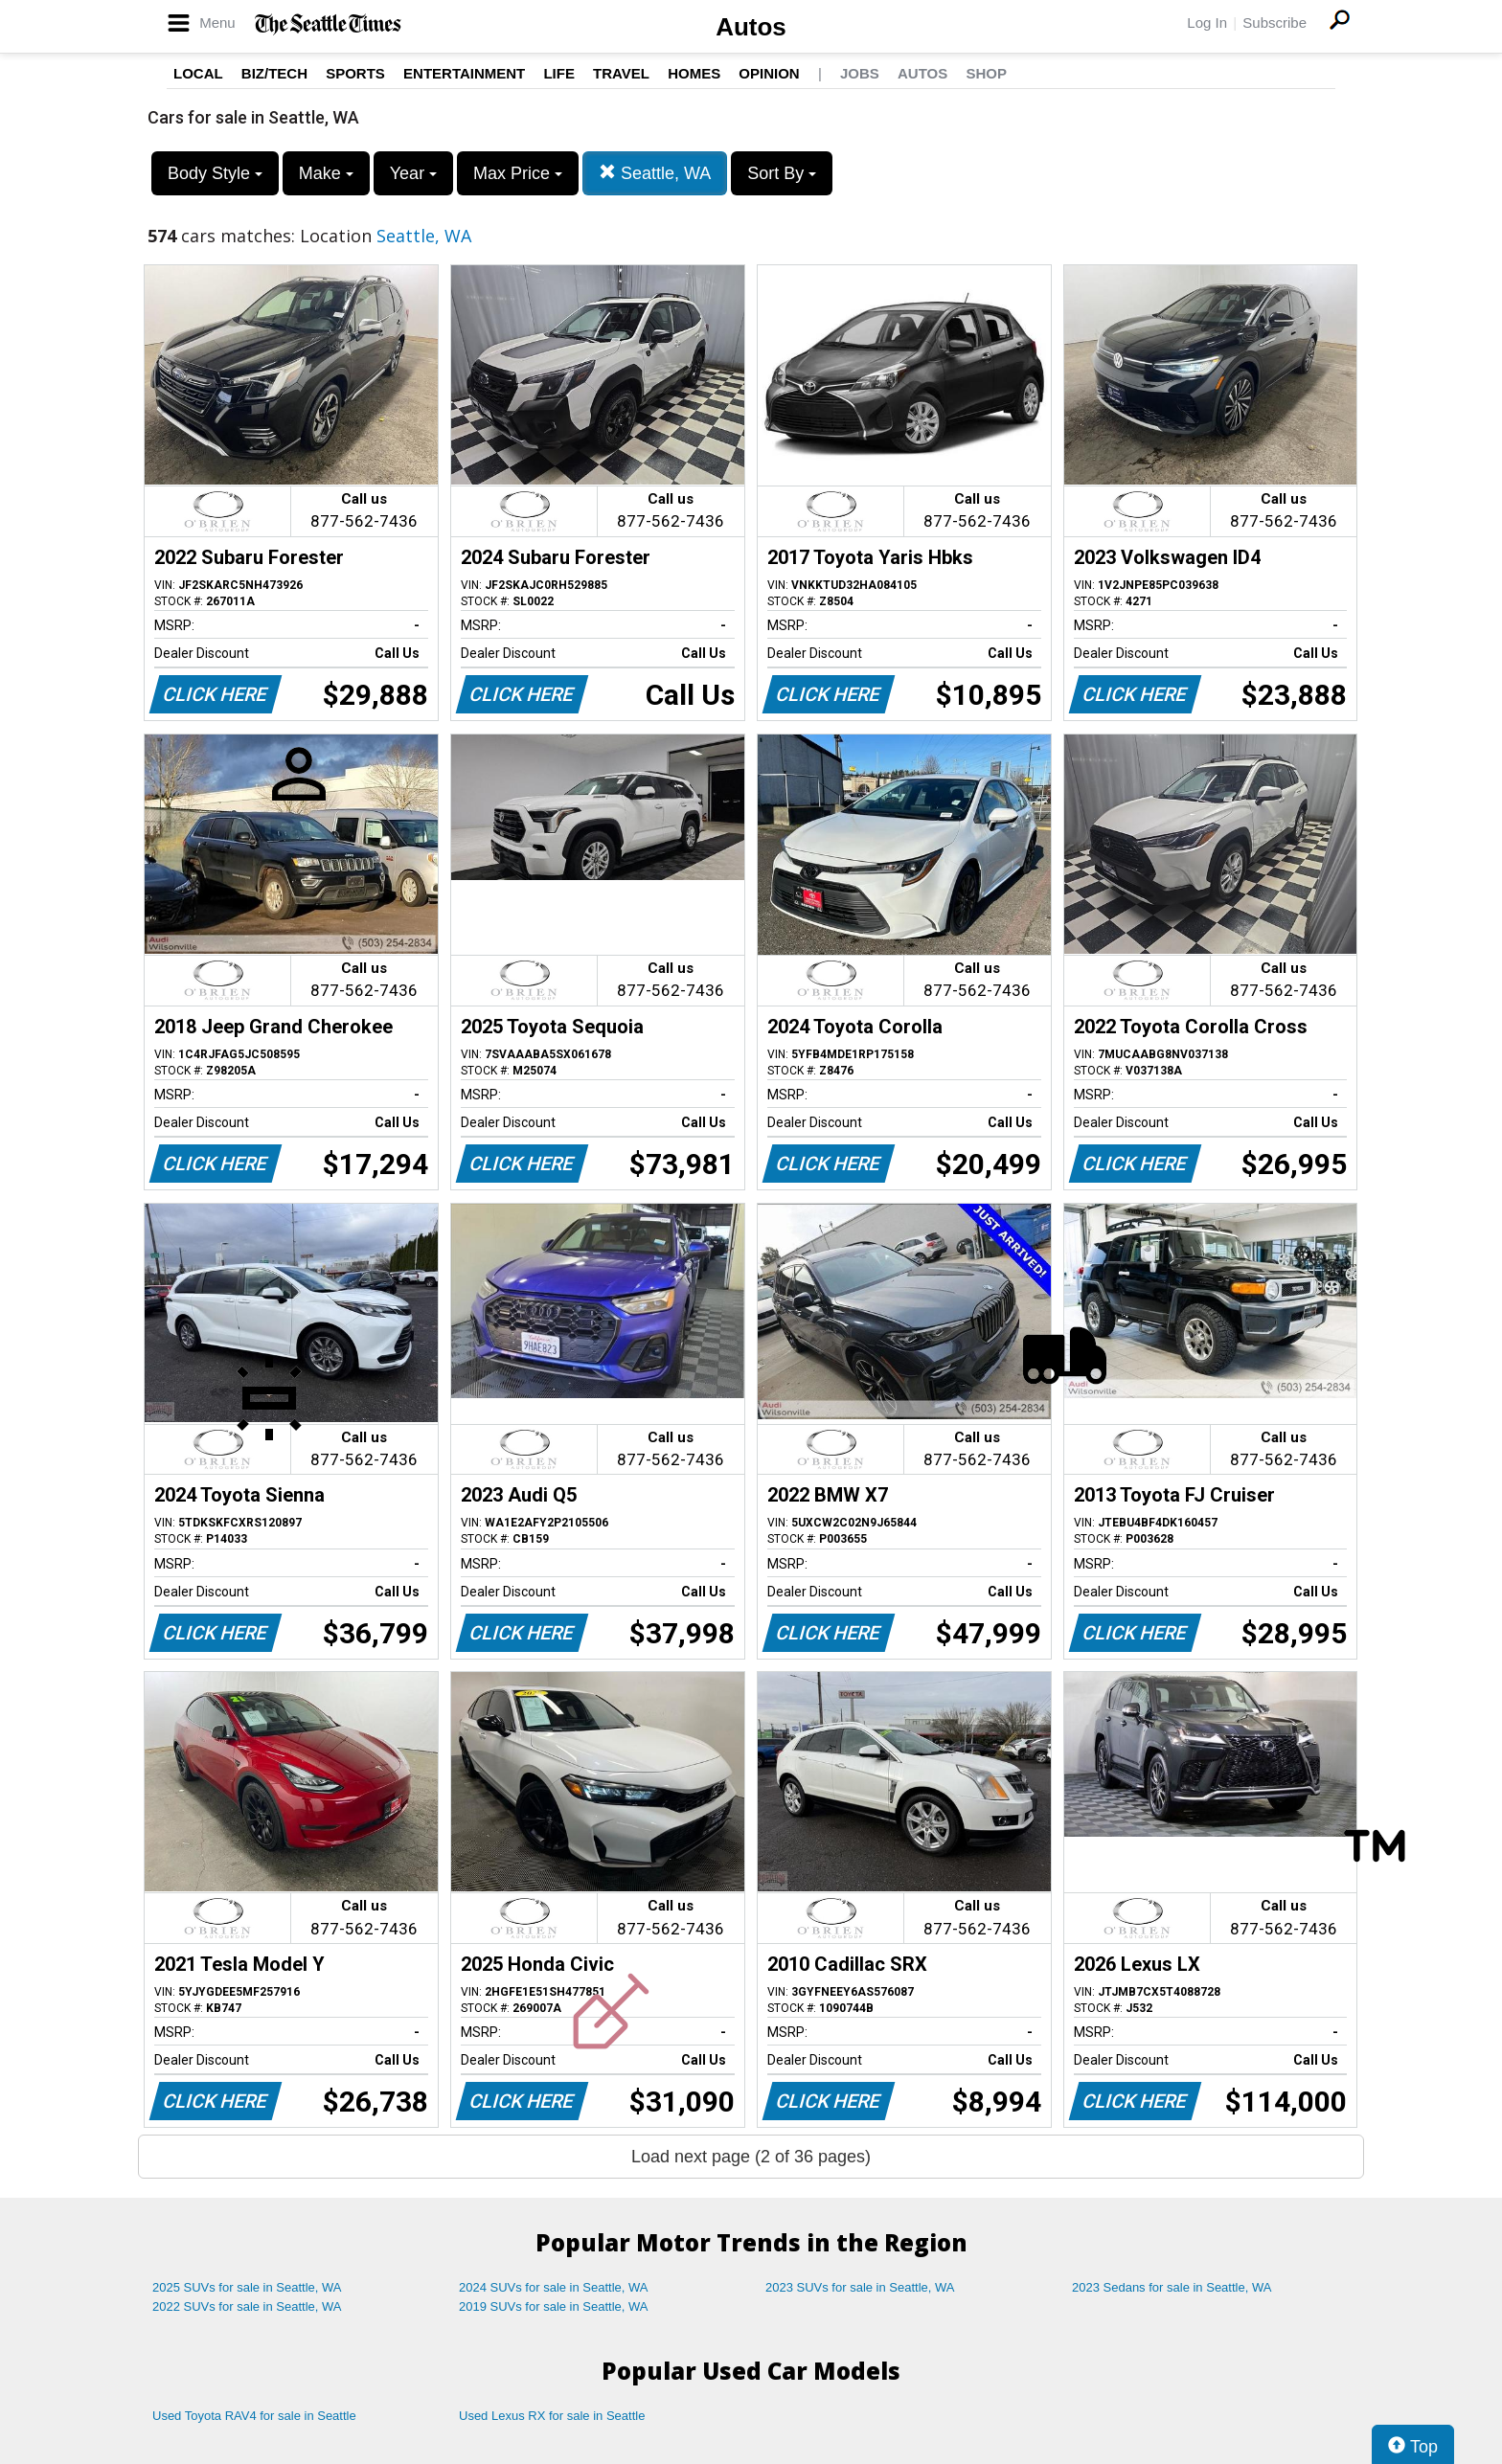  I want to click on access gardening or landscaping tools, so click(609, 2012).